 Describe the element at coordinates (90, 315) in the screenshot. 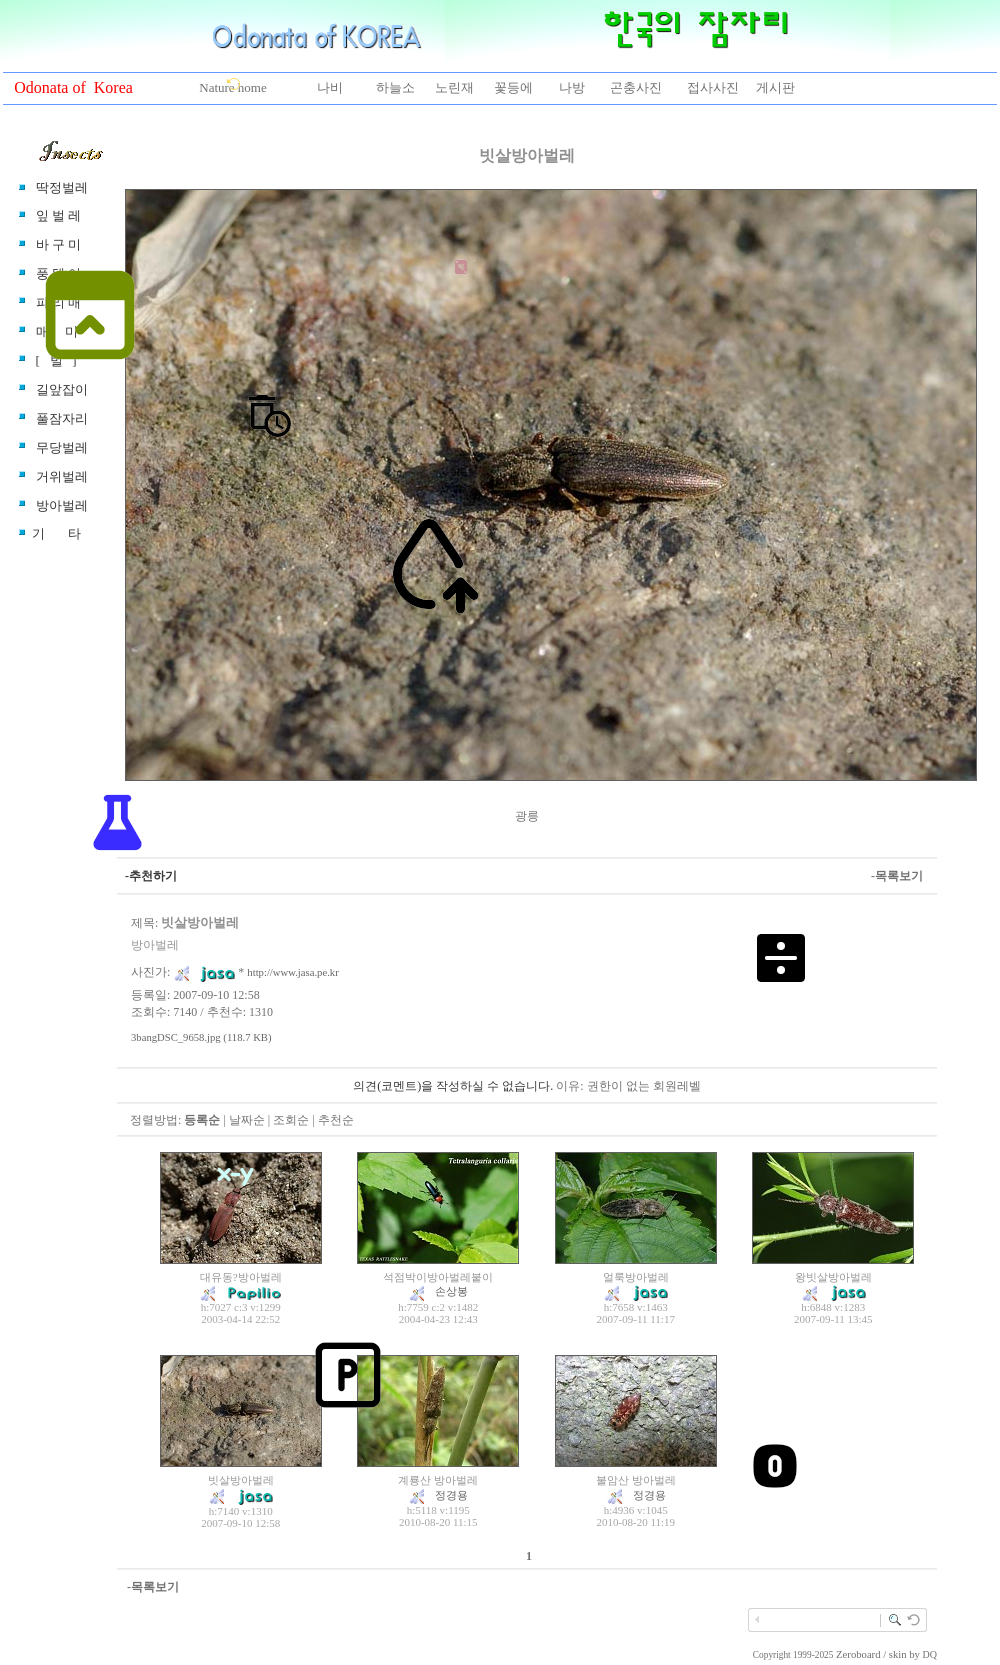

I see `collapse the navigation bar` at that location.